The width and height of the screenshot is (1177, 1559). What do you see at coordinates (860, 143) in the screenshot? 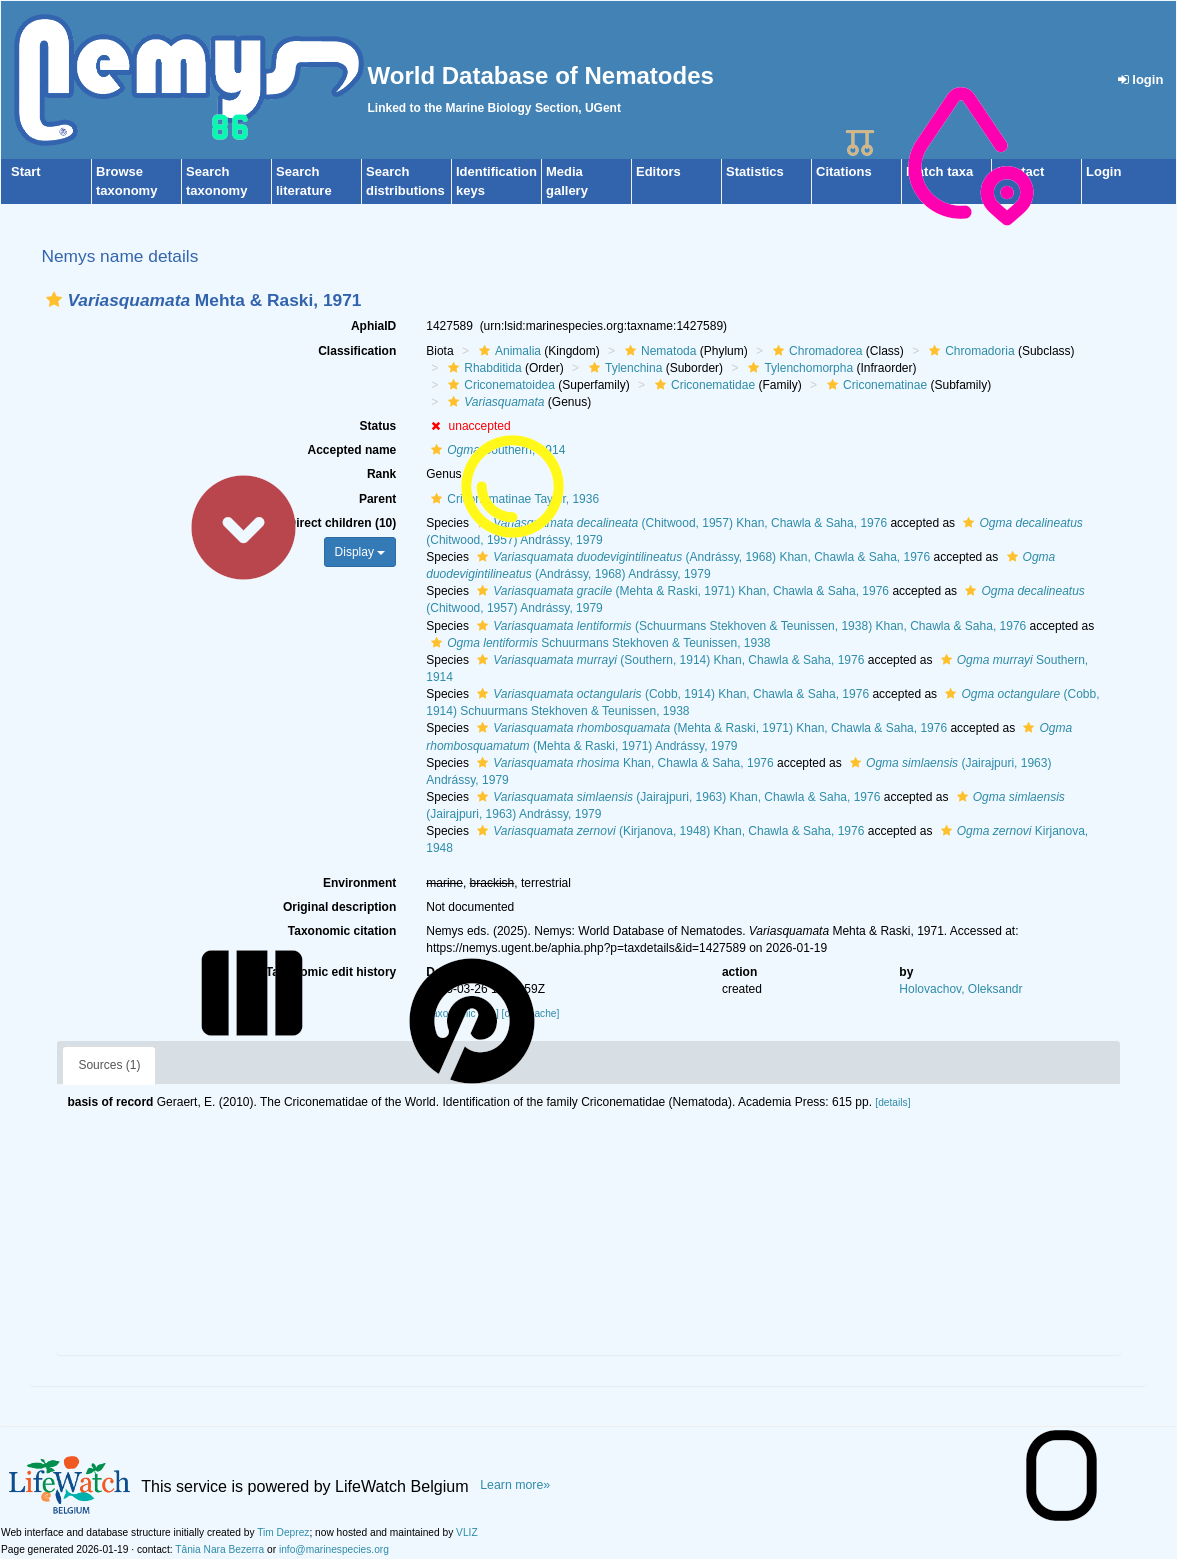
I see `gymnastics rings equipment indicator` at bounding box center [860, 143].